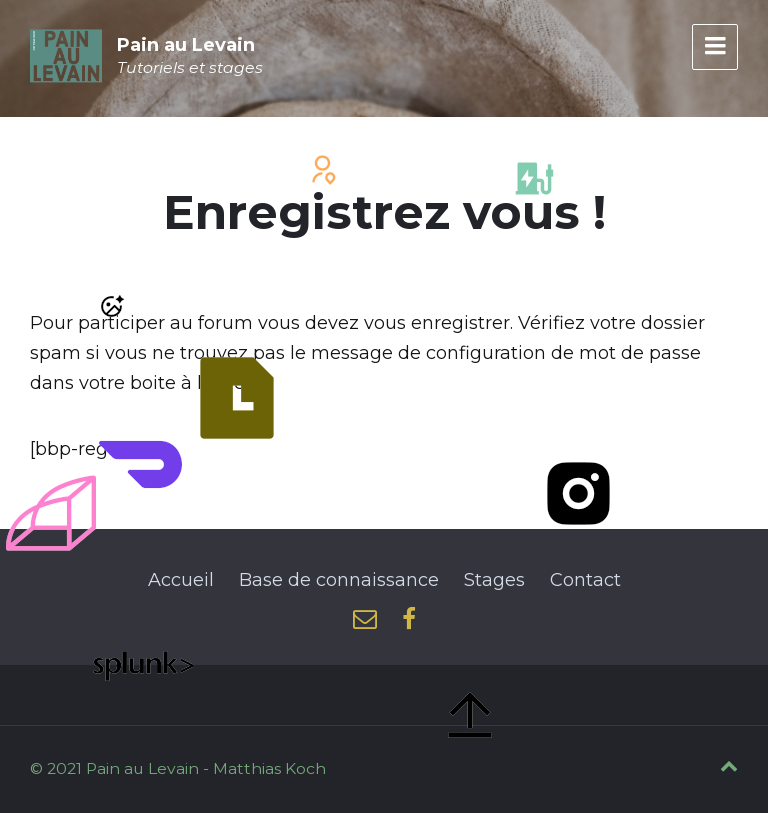 This screenshot has width=768, height=813. What do you see at coordinates (237, 398) in the screenshot?
I see `view file version history` at bounding box center [237, 398].